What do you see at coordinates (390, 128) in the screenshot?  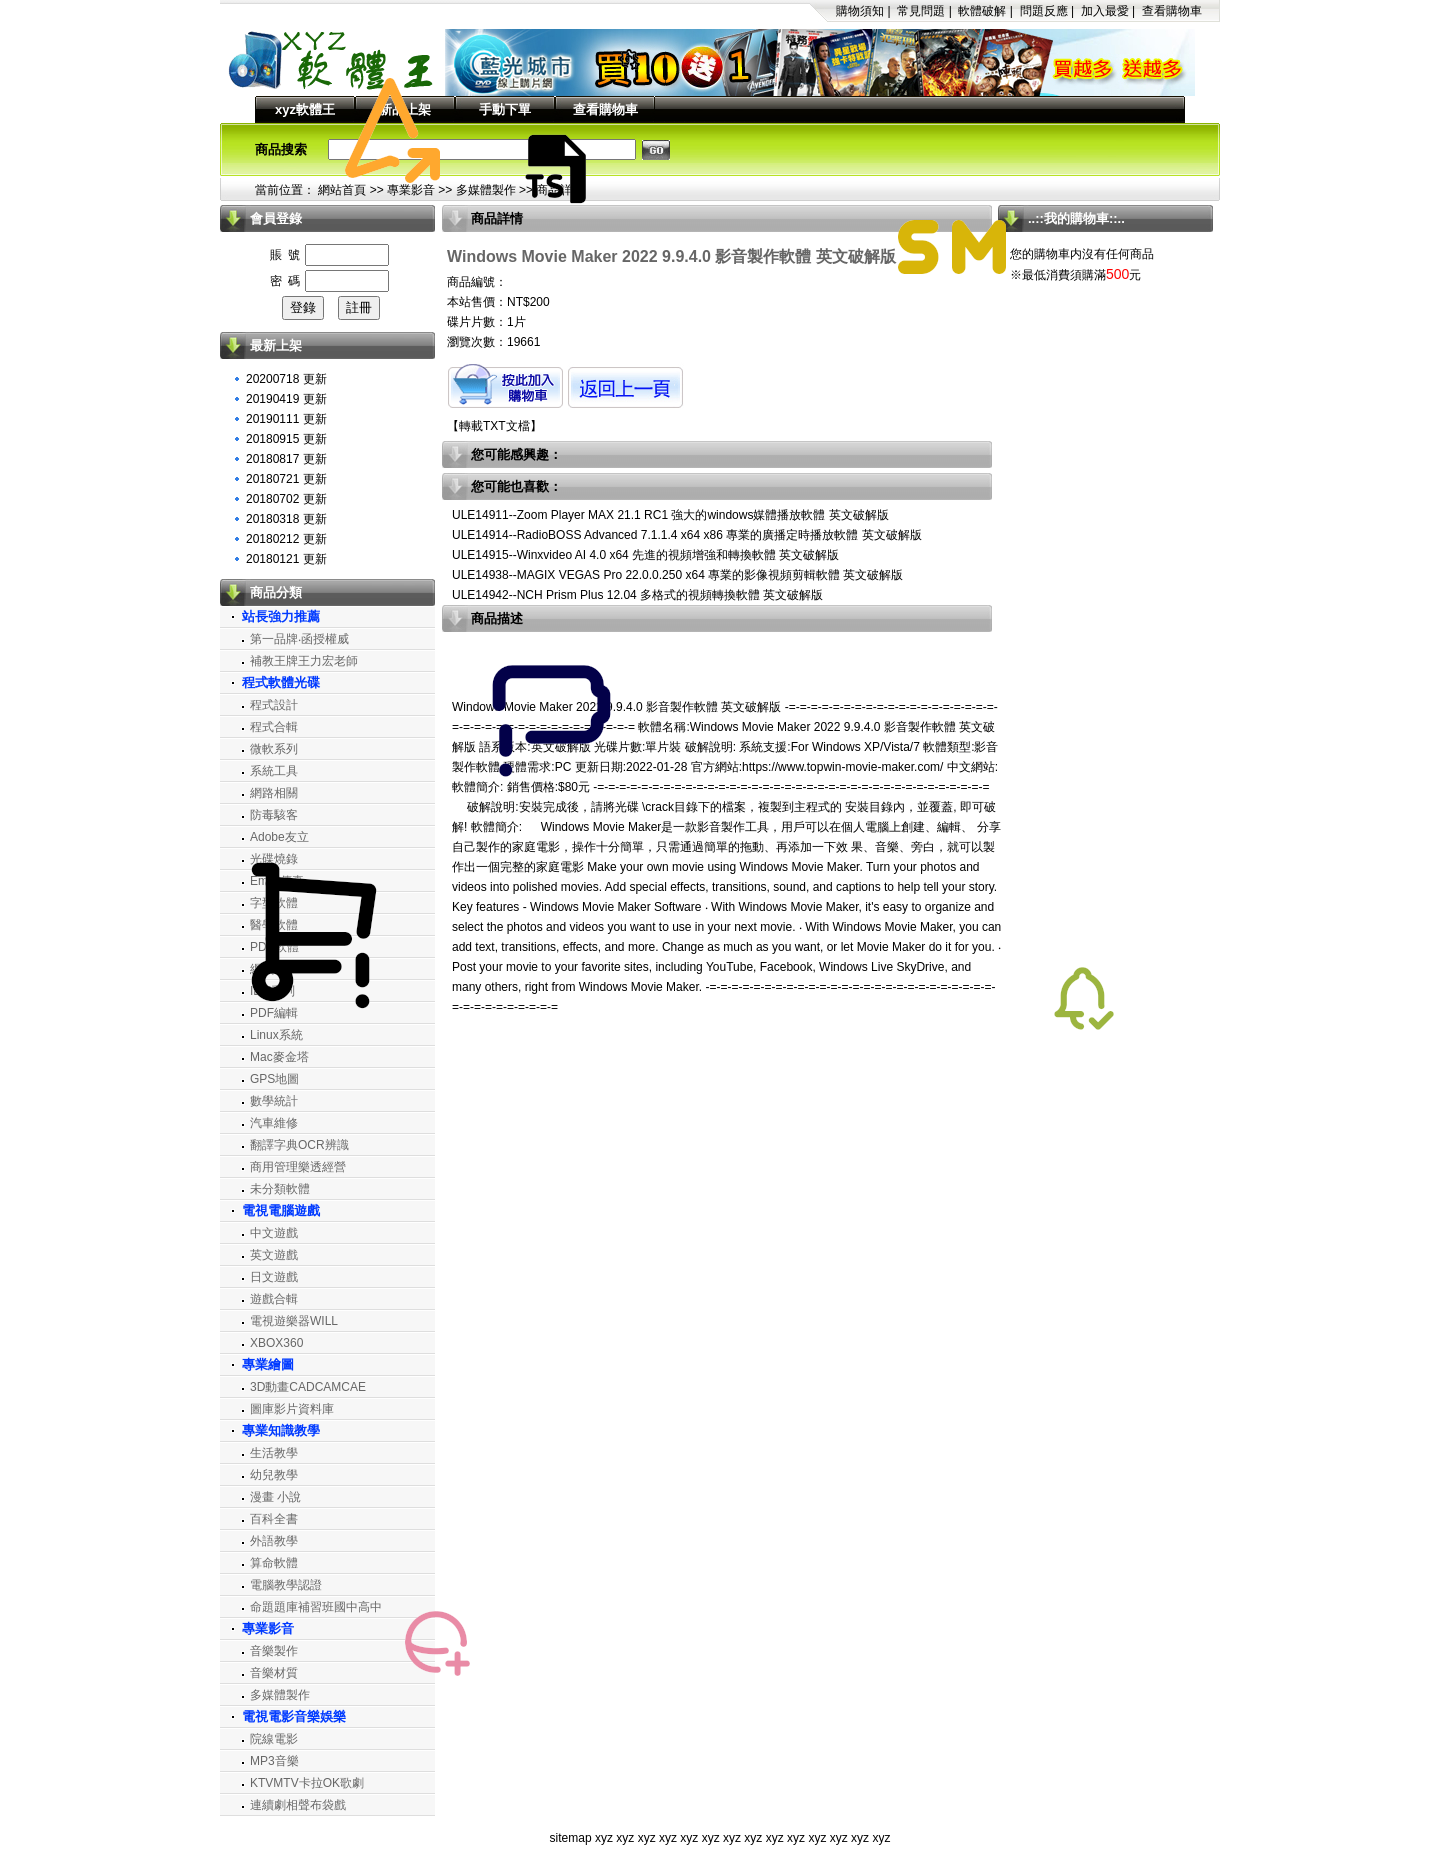 I see `share your current location` at bounding box center [390, 128].